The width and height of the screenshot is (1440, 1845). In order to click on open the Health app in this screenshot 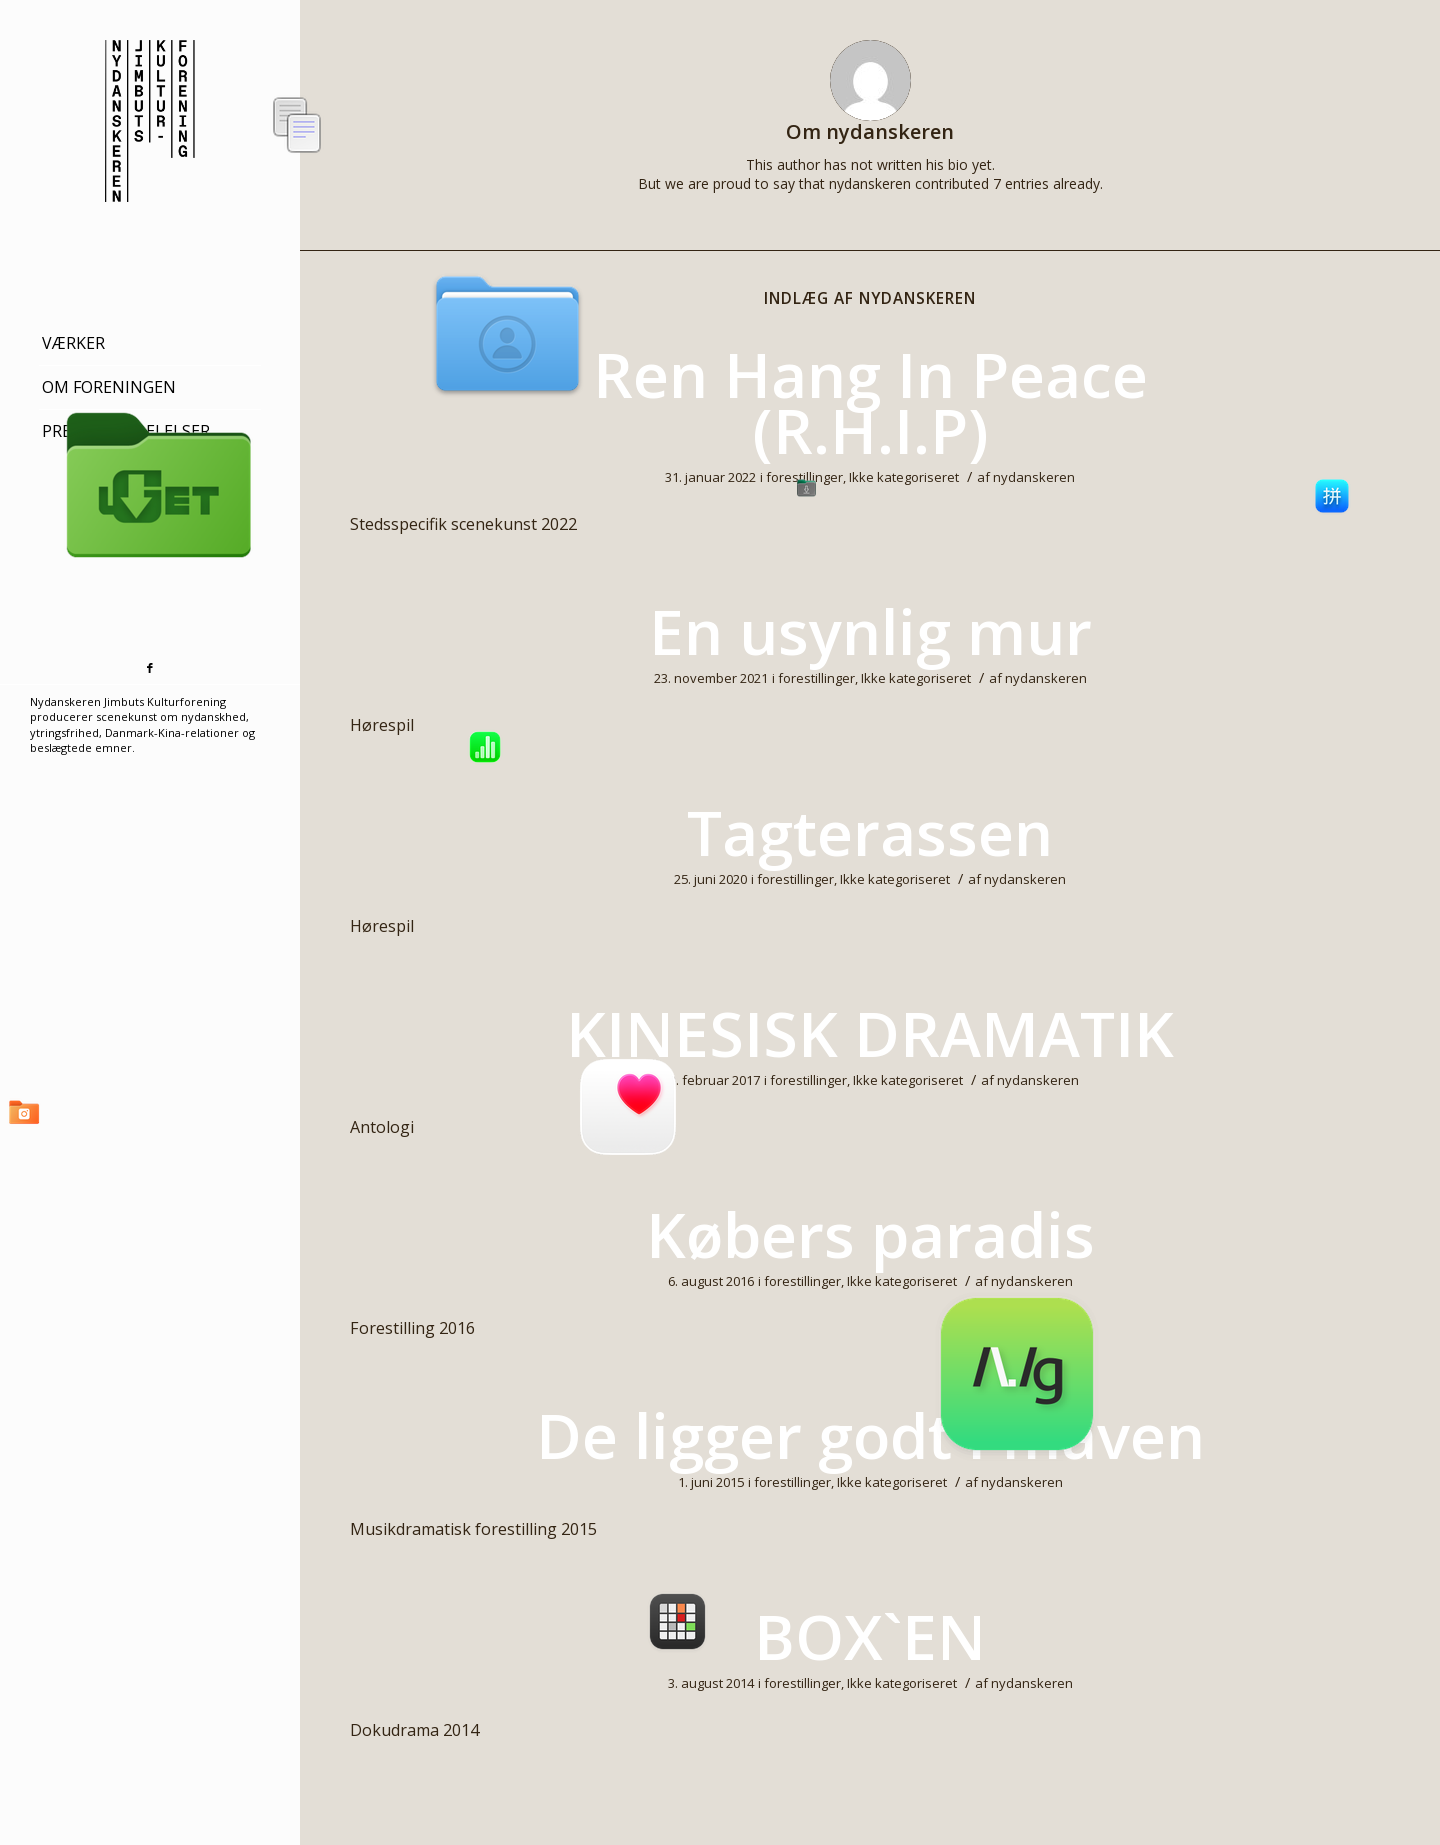, I will do `click(628, 1107)`.